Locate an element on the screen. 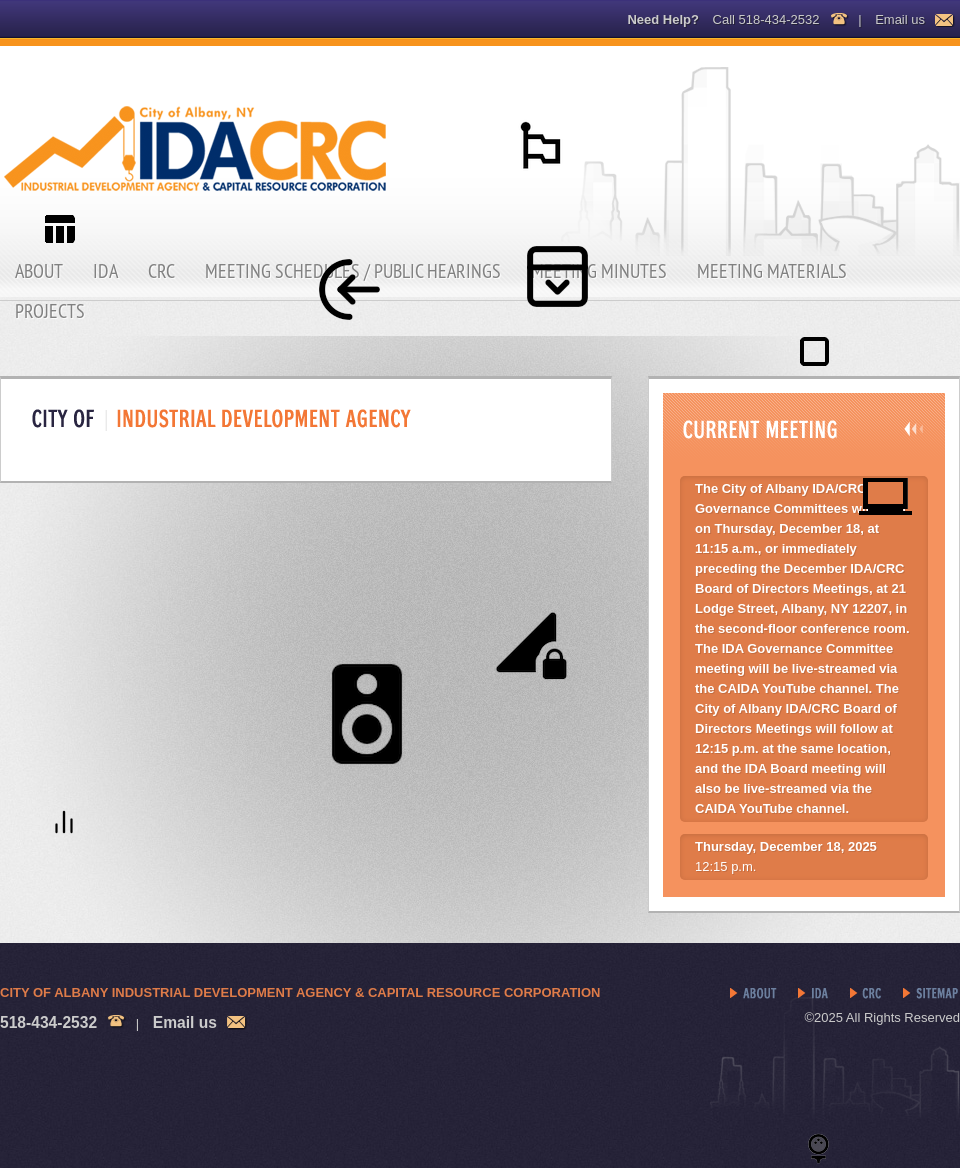  crop image to square aspect ratio is located at coordinates (814, 351).